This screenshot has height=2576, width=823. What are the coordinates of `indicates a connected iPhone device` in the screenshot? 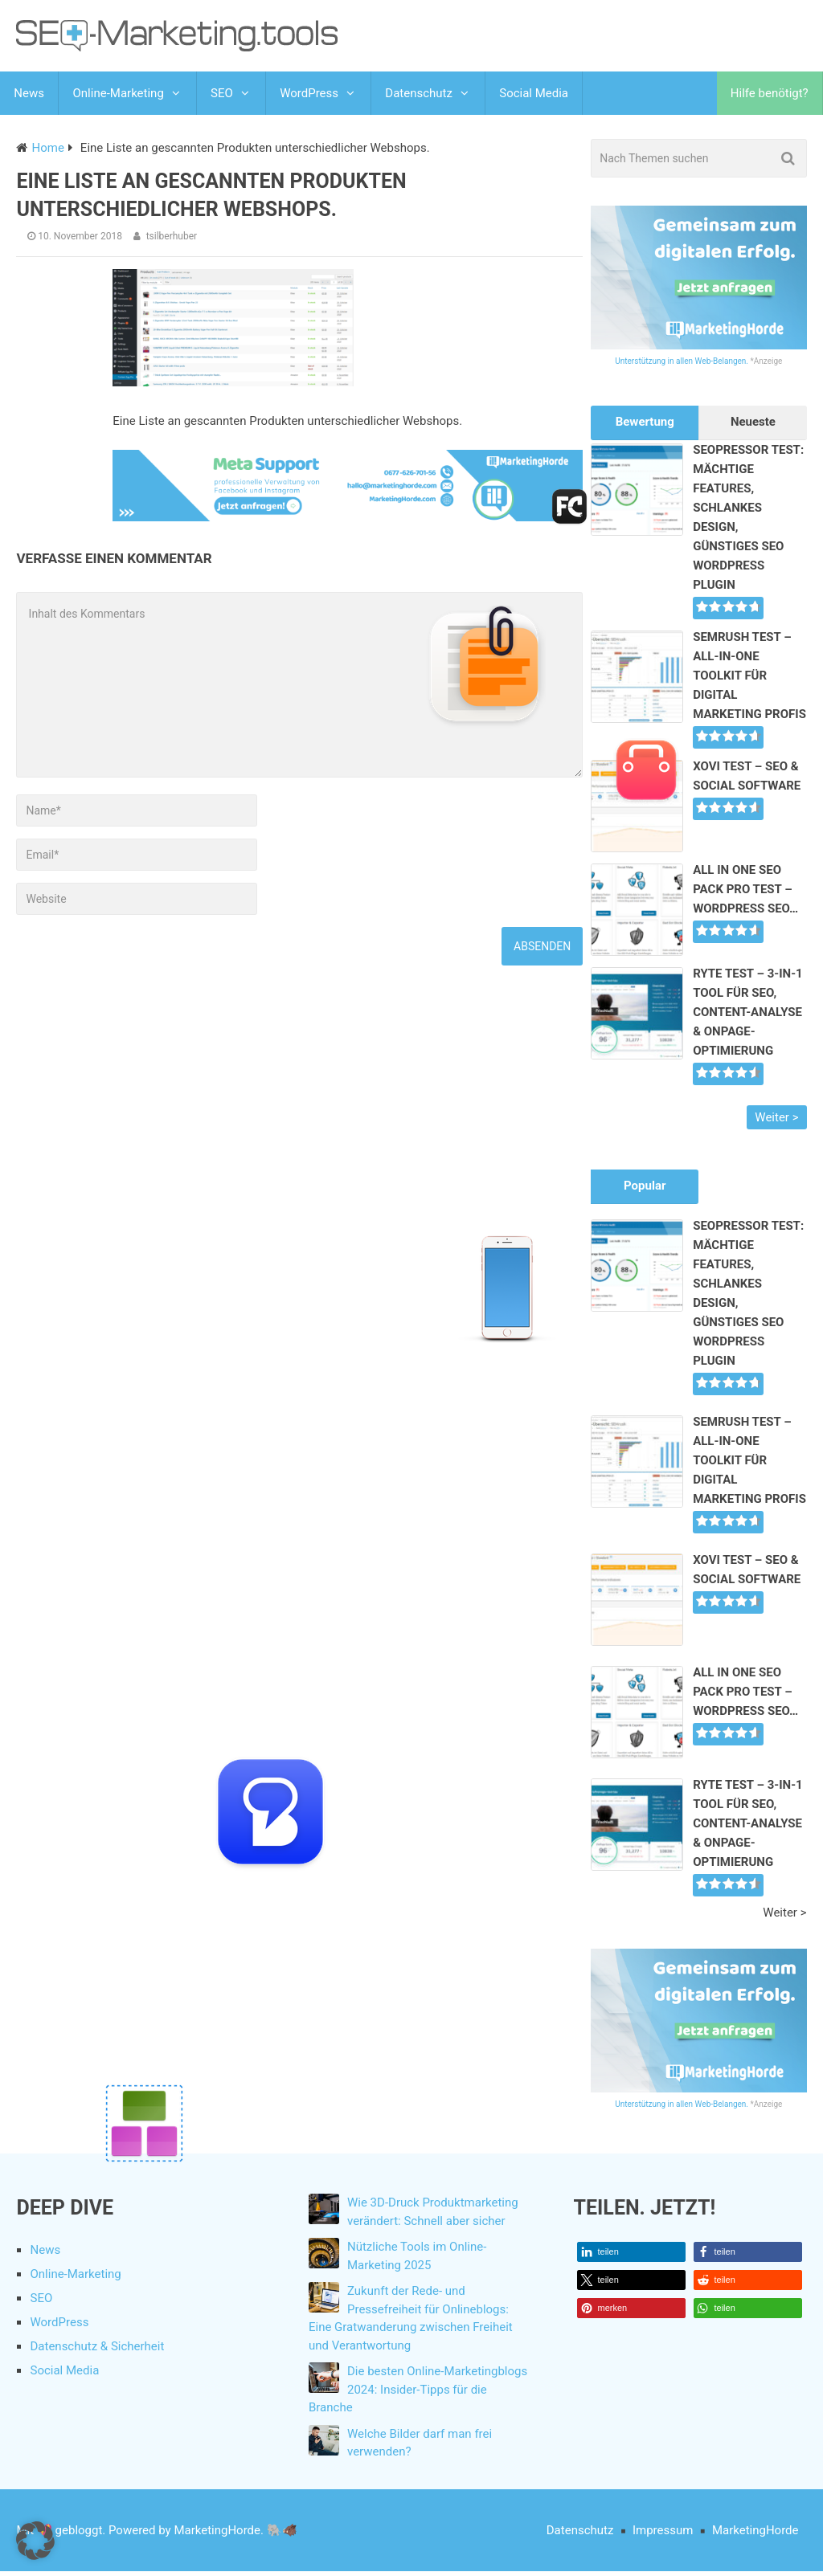 It's located at (507, 1289).